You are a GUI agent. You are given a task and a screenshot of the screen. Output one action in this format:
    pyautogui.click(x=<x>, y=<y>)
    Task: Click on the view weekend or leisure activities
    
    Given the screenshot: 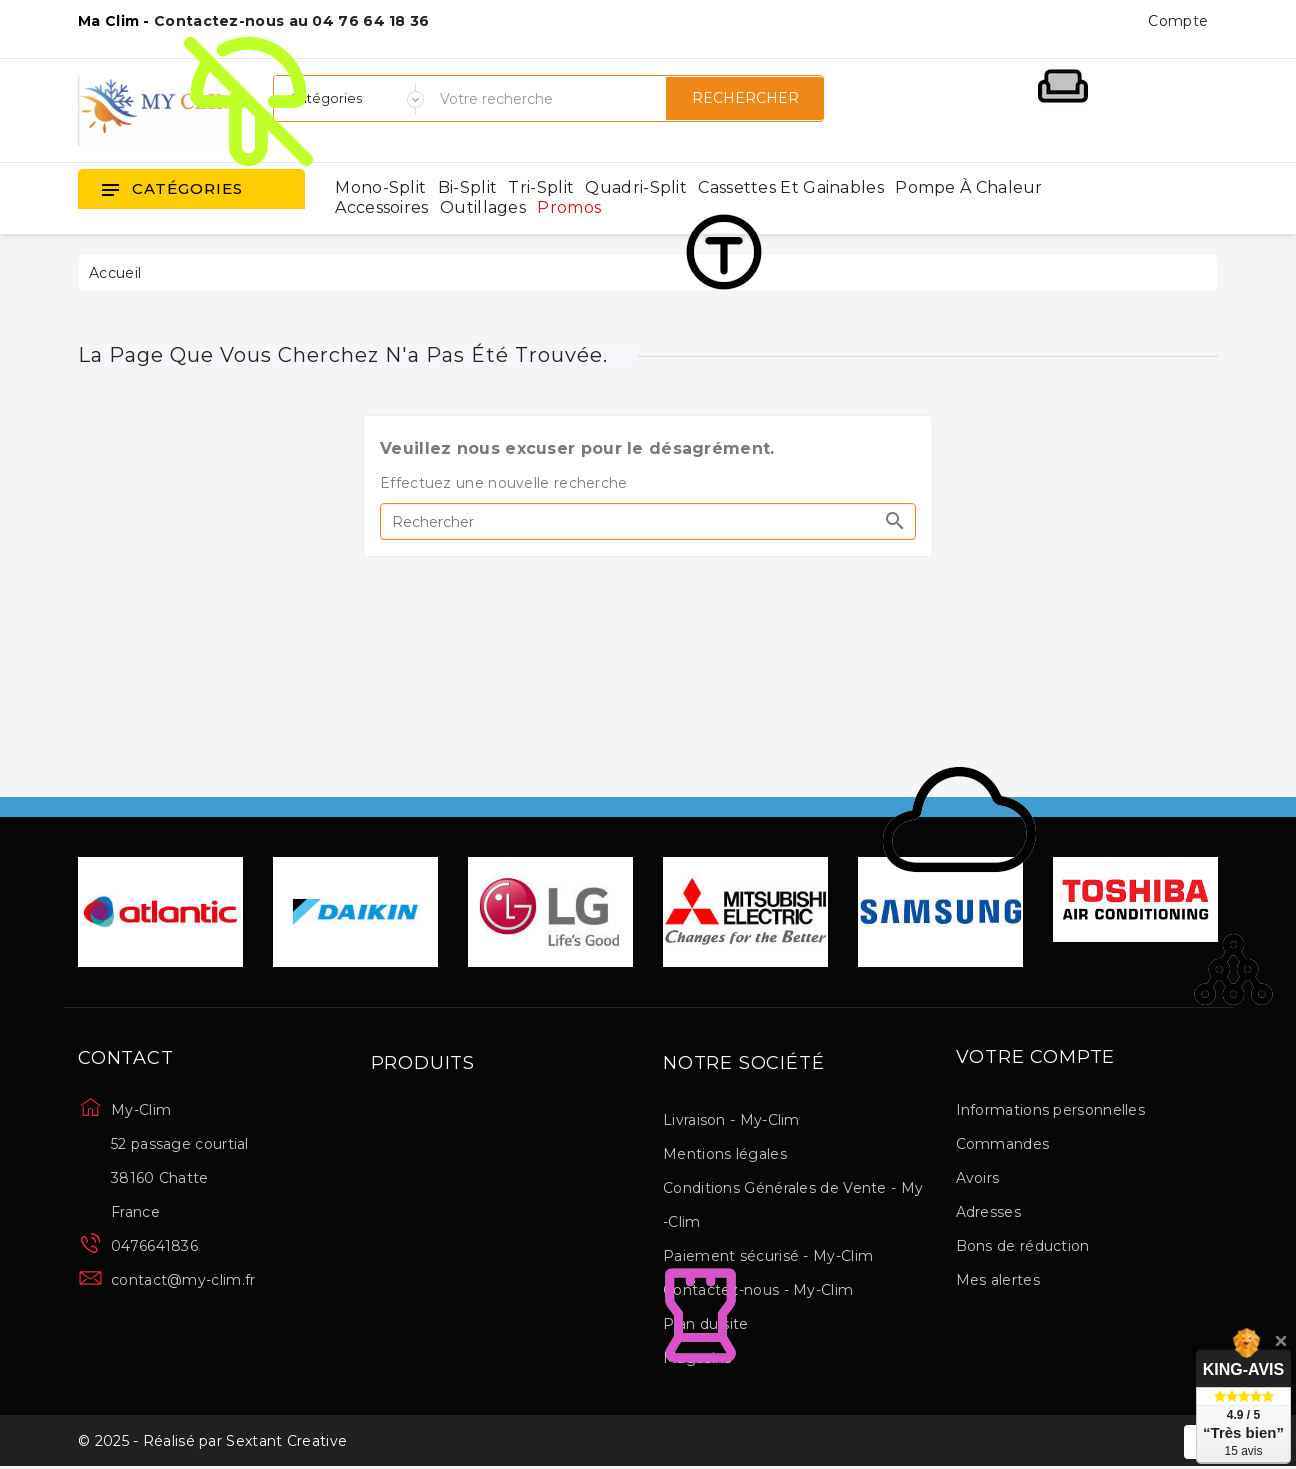 What is the action you would take?
    pyautogui.click(x=1063, y=86)
    